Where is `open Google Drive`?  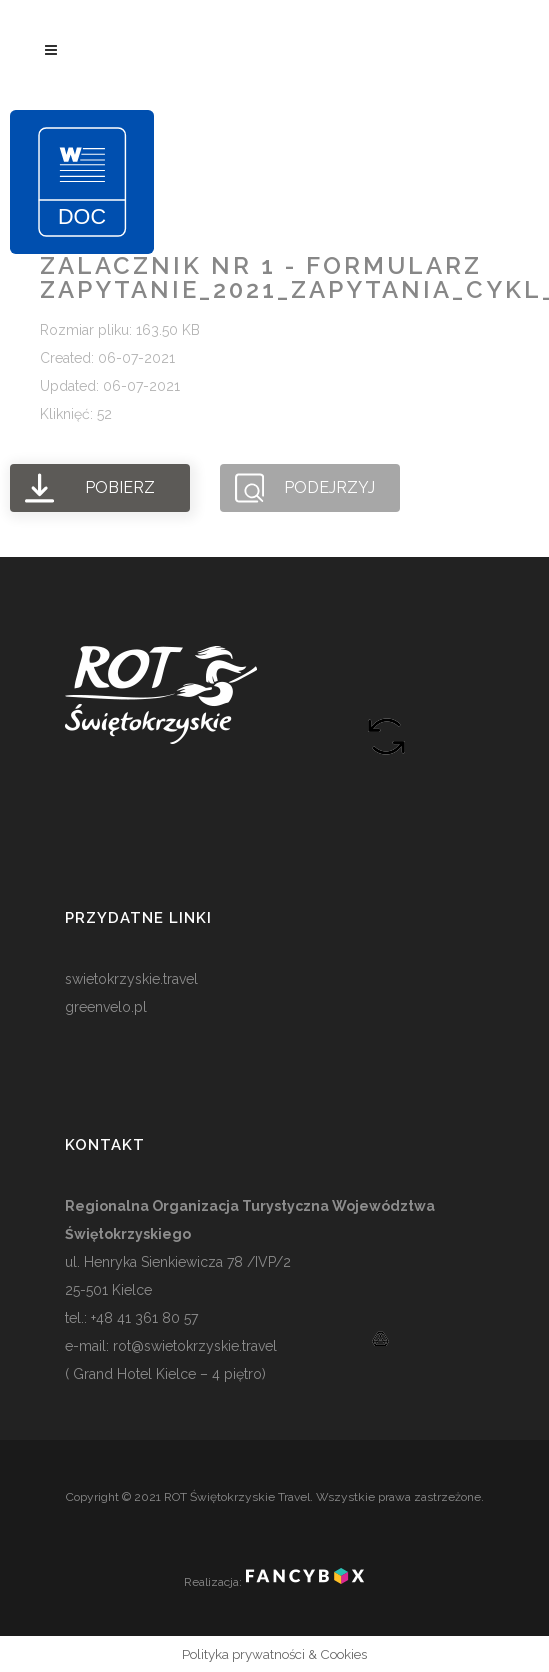
open Google Drive is located at coordinates (380, 1339).